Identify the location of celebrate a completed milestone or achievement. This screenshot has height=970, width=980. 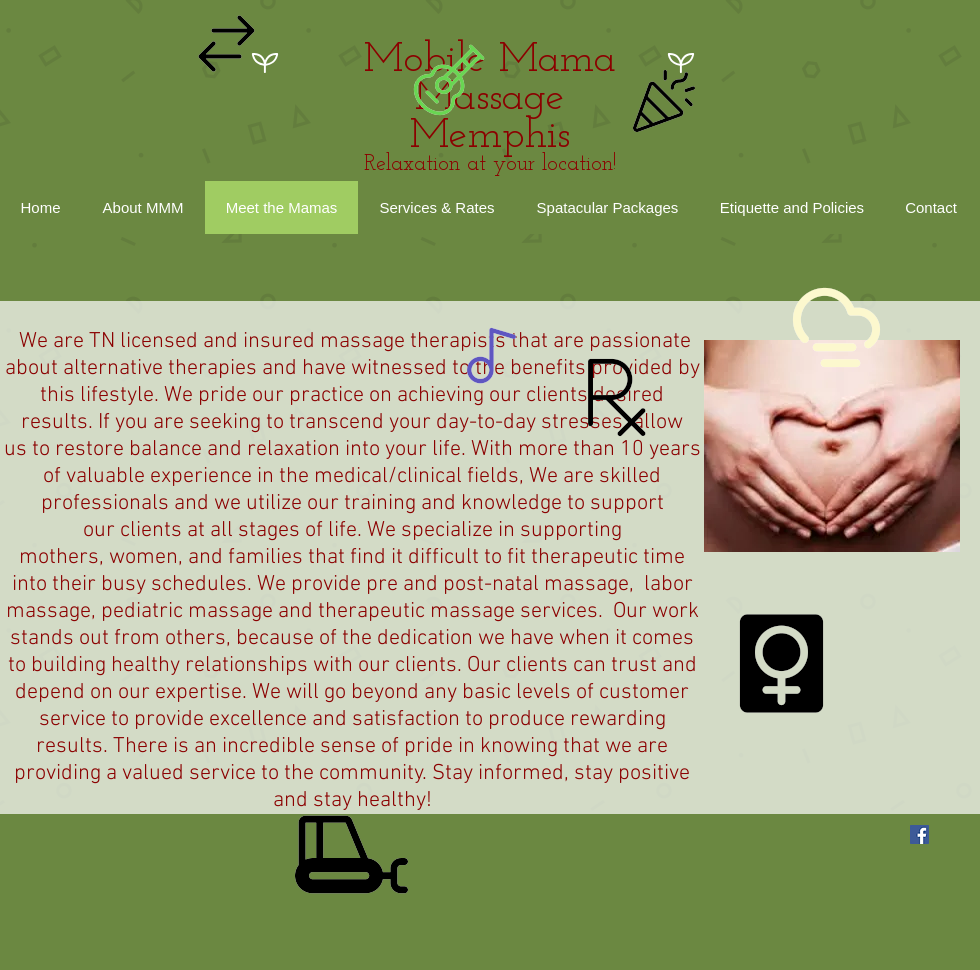
(660, 104).